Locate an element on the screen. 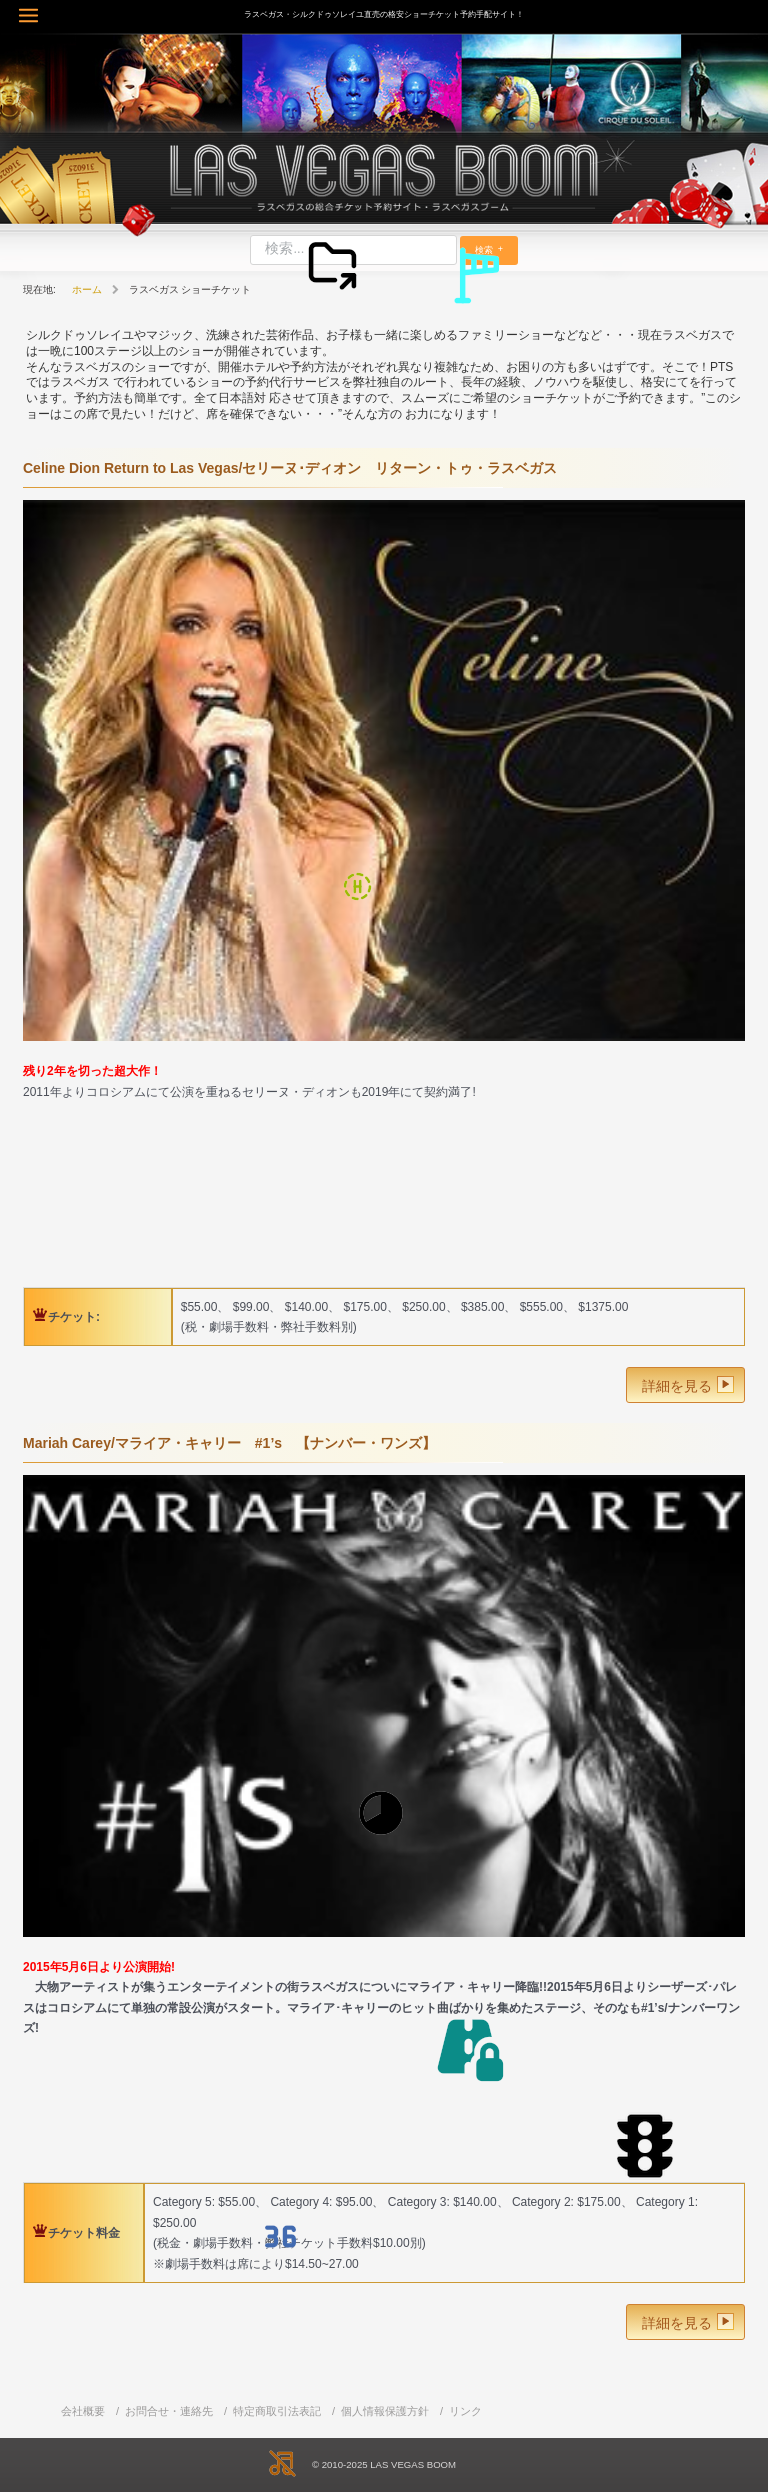  mute or disable music playback is located at coordinates (282, 2463).